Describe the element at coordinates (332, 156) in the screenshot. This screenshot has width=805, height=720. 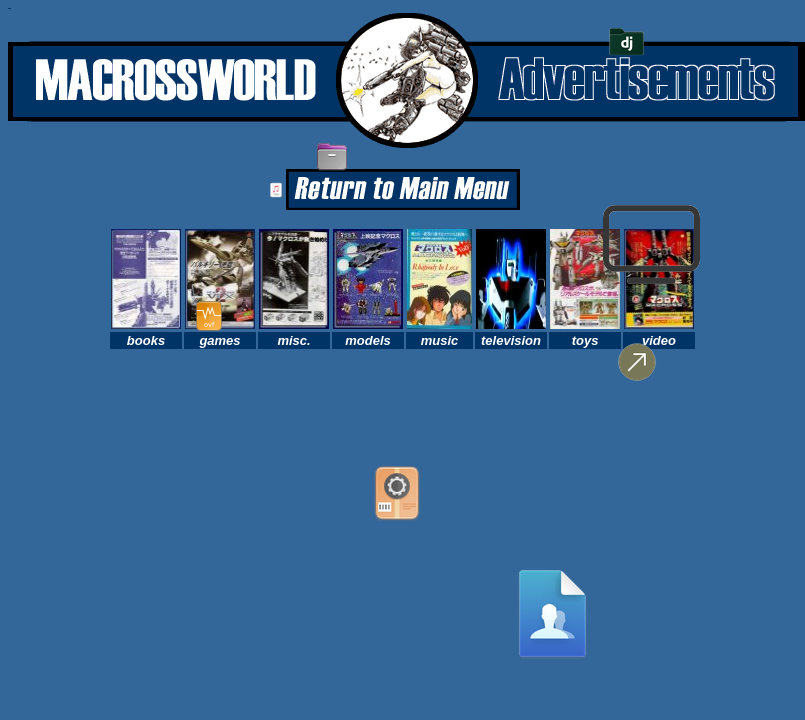
I see `open the file manager application` at that location.